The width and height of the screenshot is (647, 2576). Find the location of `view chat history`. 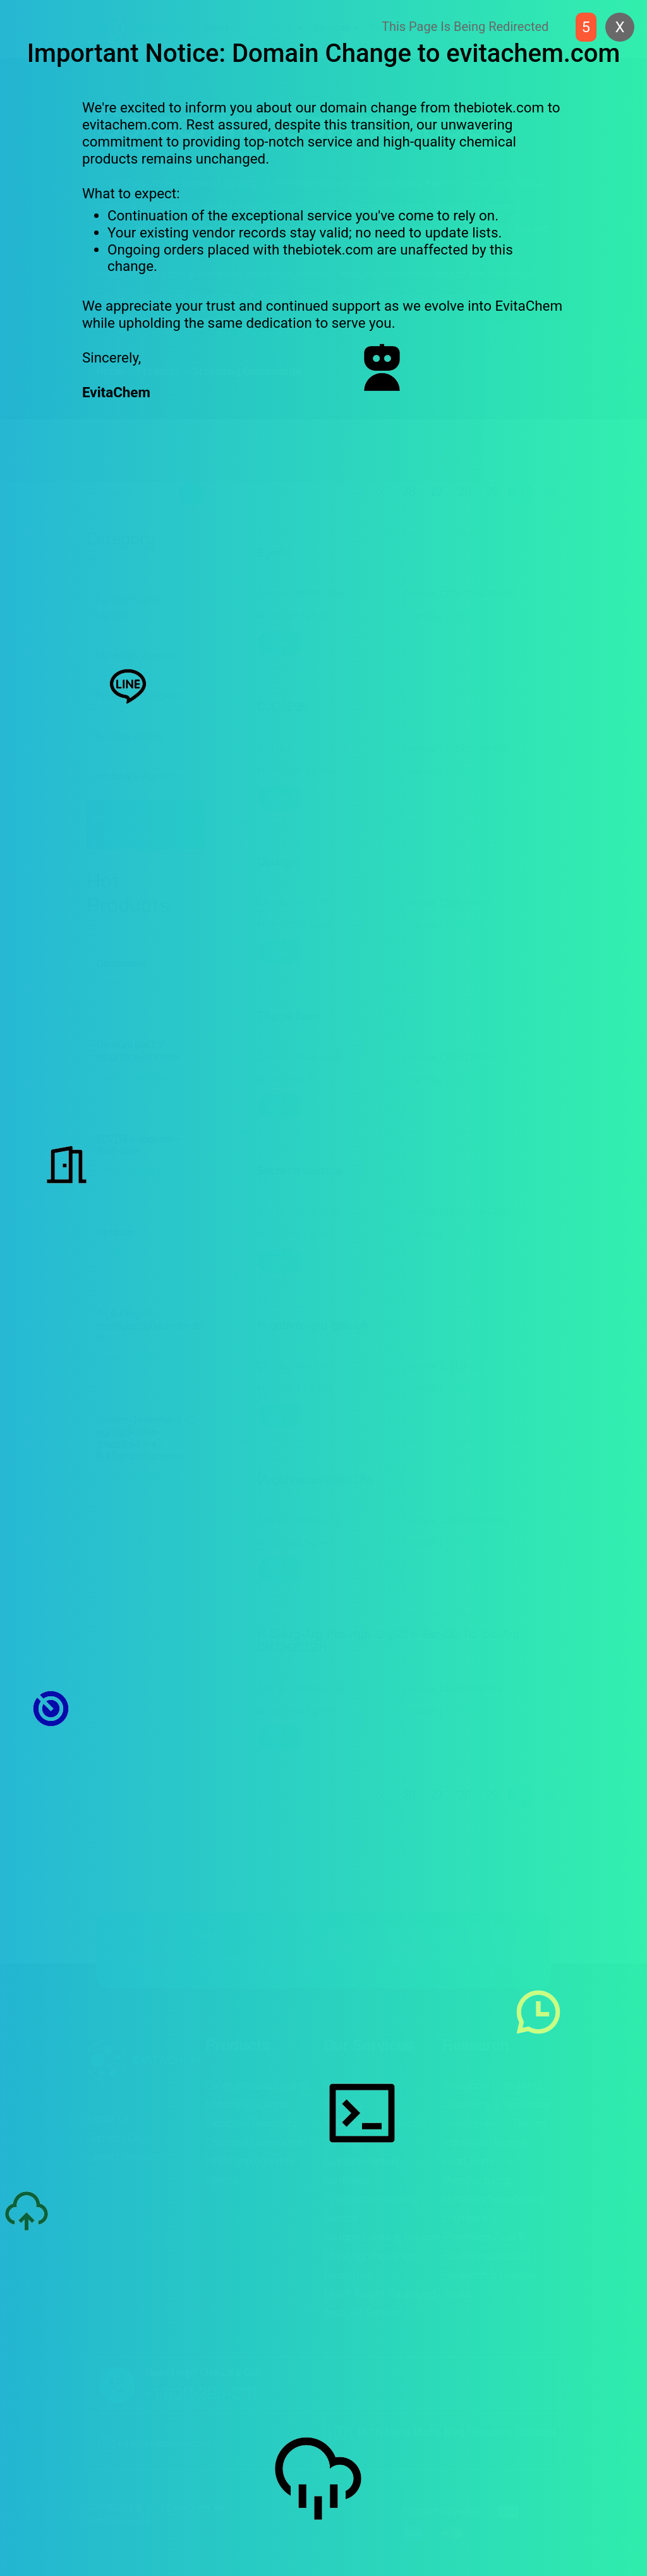

view chat history is located at coordinates (538, 2012).